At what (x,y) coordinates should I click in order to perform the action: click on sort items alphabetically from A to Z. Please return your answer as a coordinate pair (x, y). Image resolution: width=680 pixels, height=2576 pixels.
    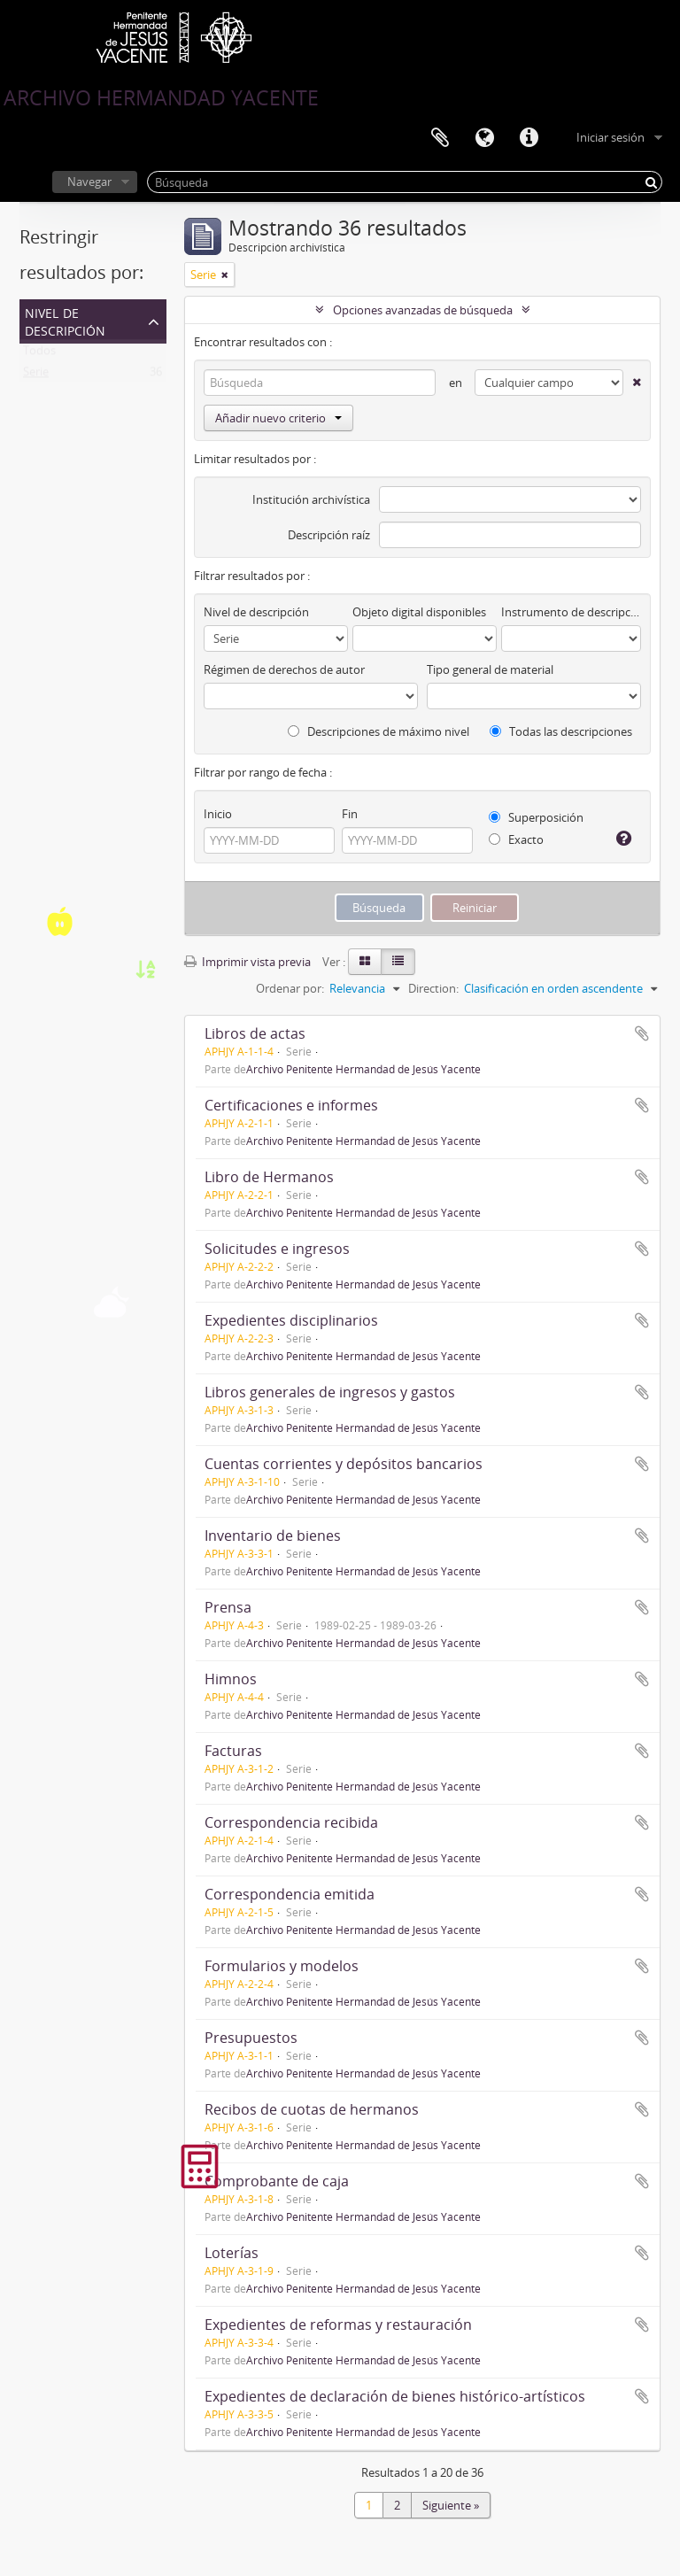
    Looking at the image, I should click on (145, 969).